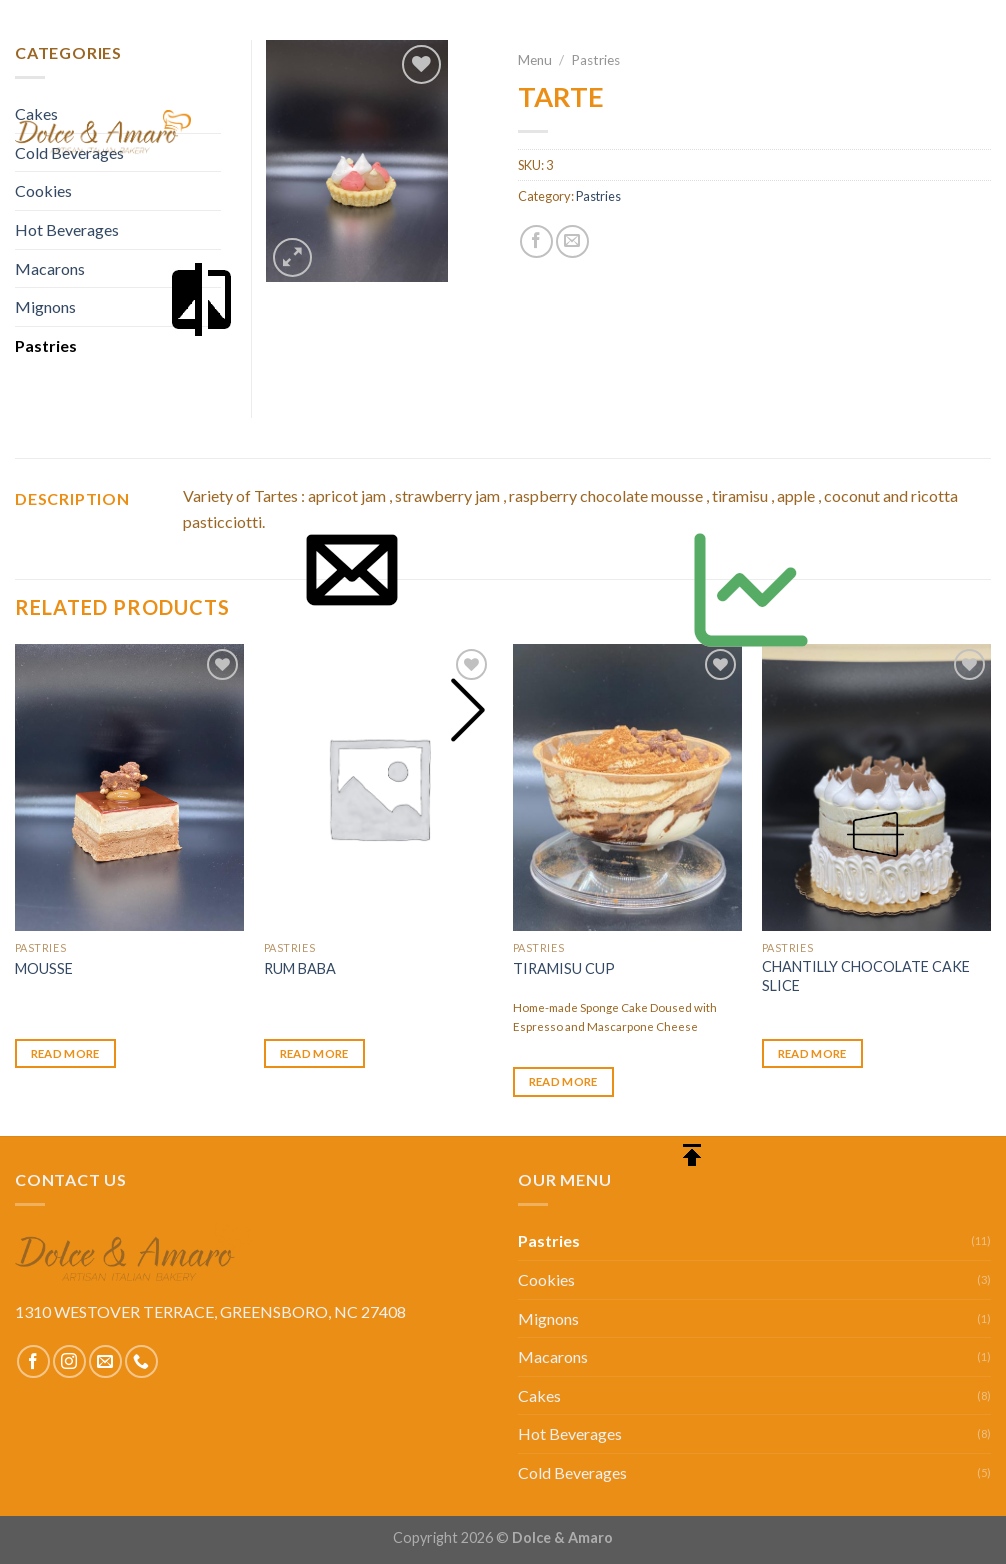  Describe the element at coordinates (201, 299) in the screenshot. I see `compare two images side by side` at that location.